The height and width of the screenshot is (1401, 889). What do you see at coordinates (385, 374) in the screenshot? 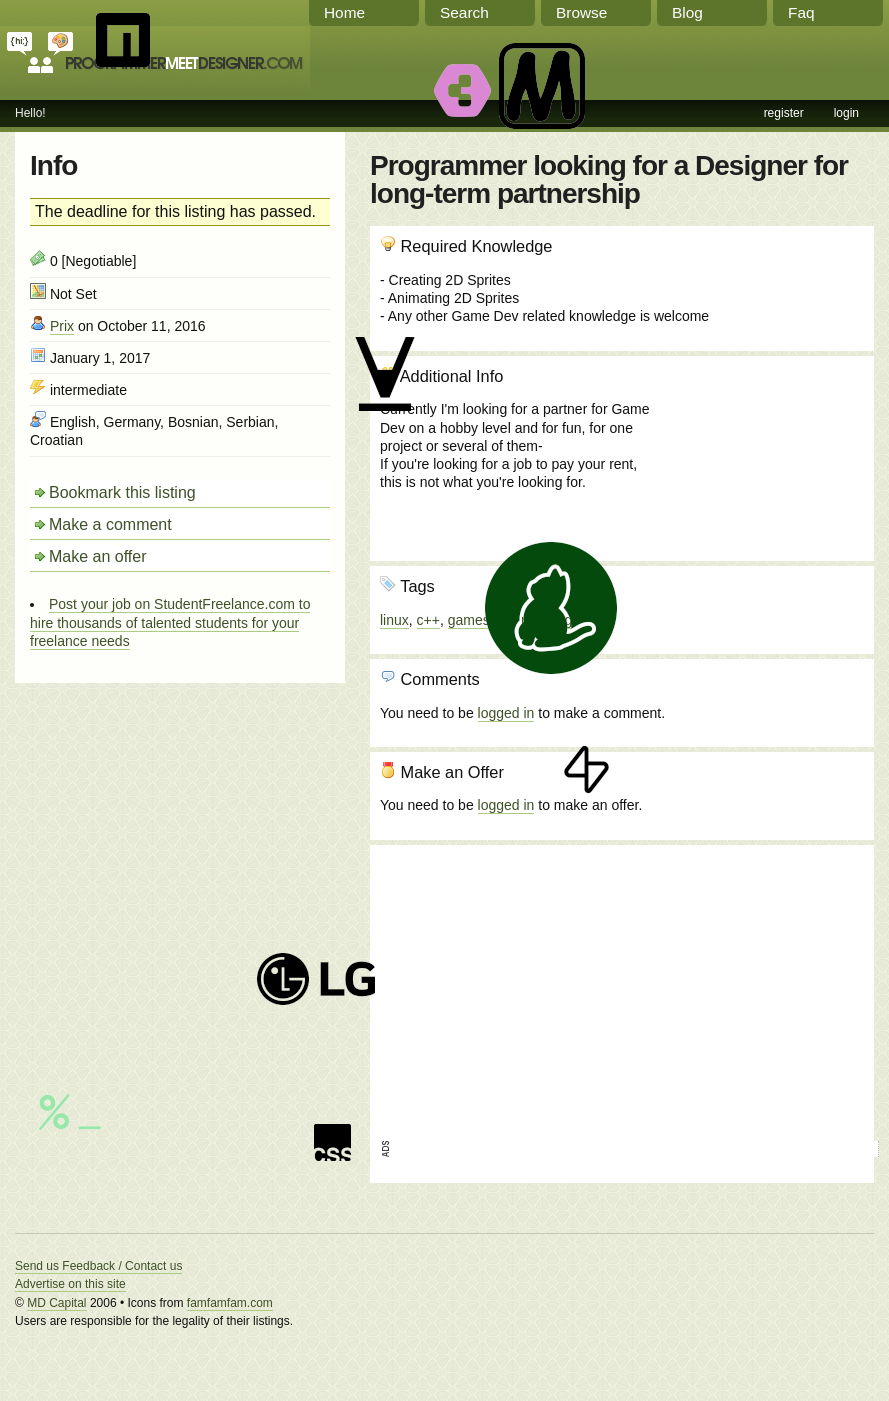
I see `visit viblo platform` at bounding box center [385, 374].